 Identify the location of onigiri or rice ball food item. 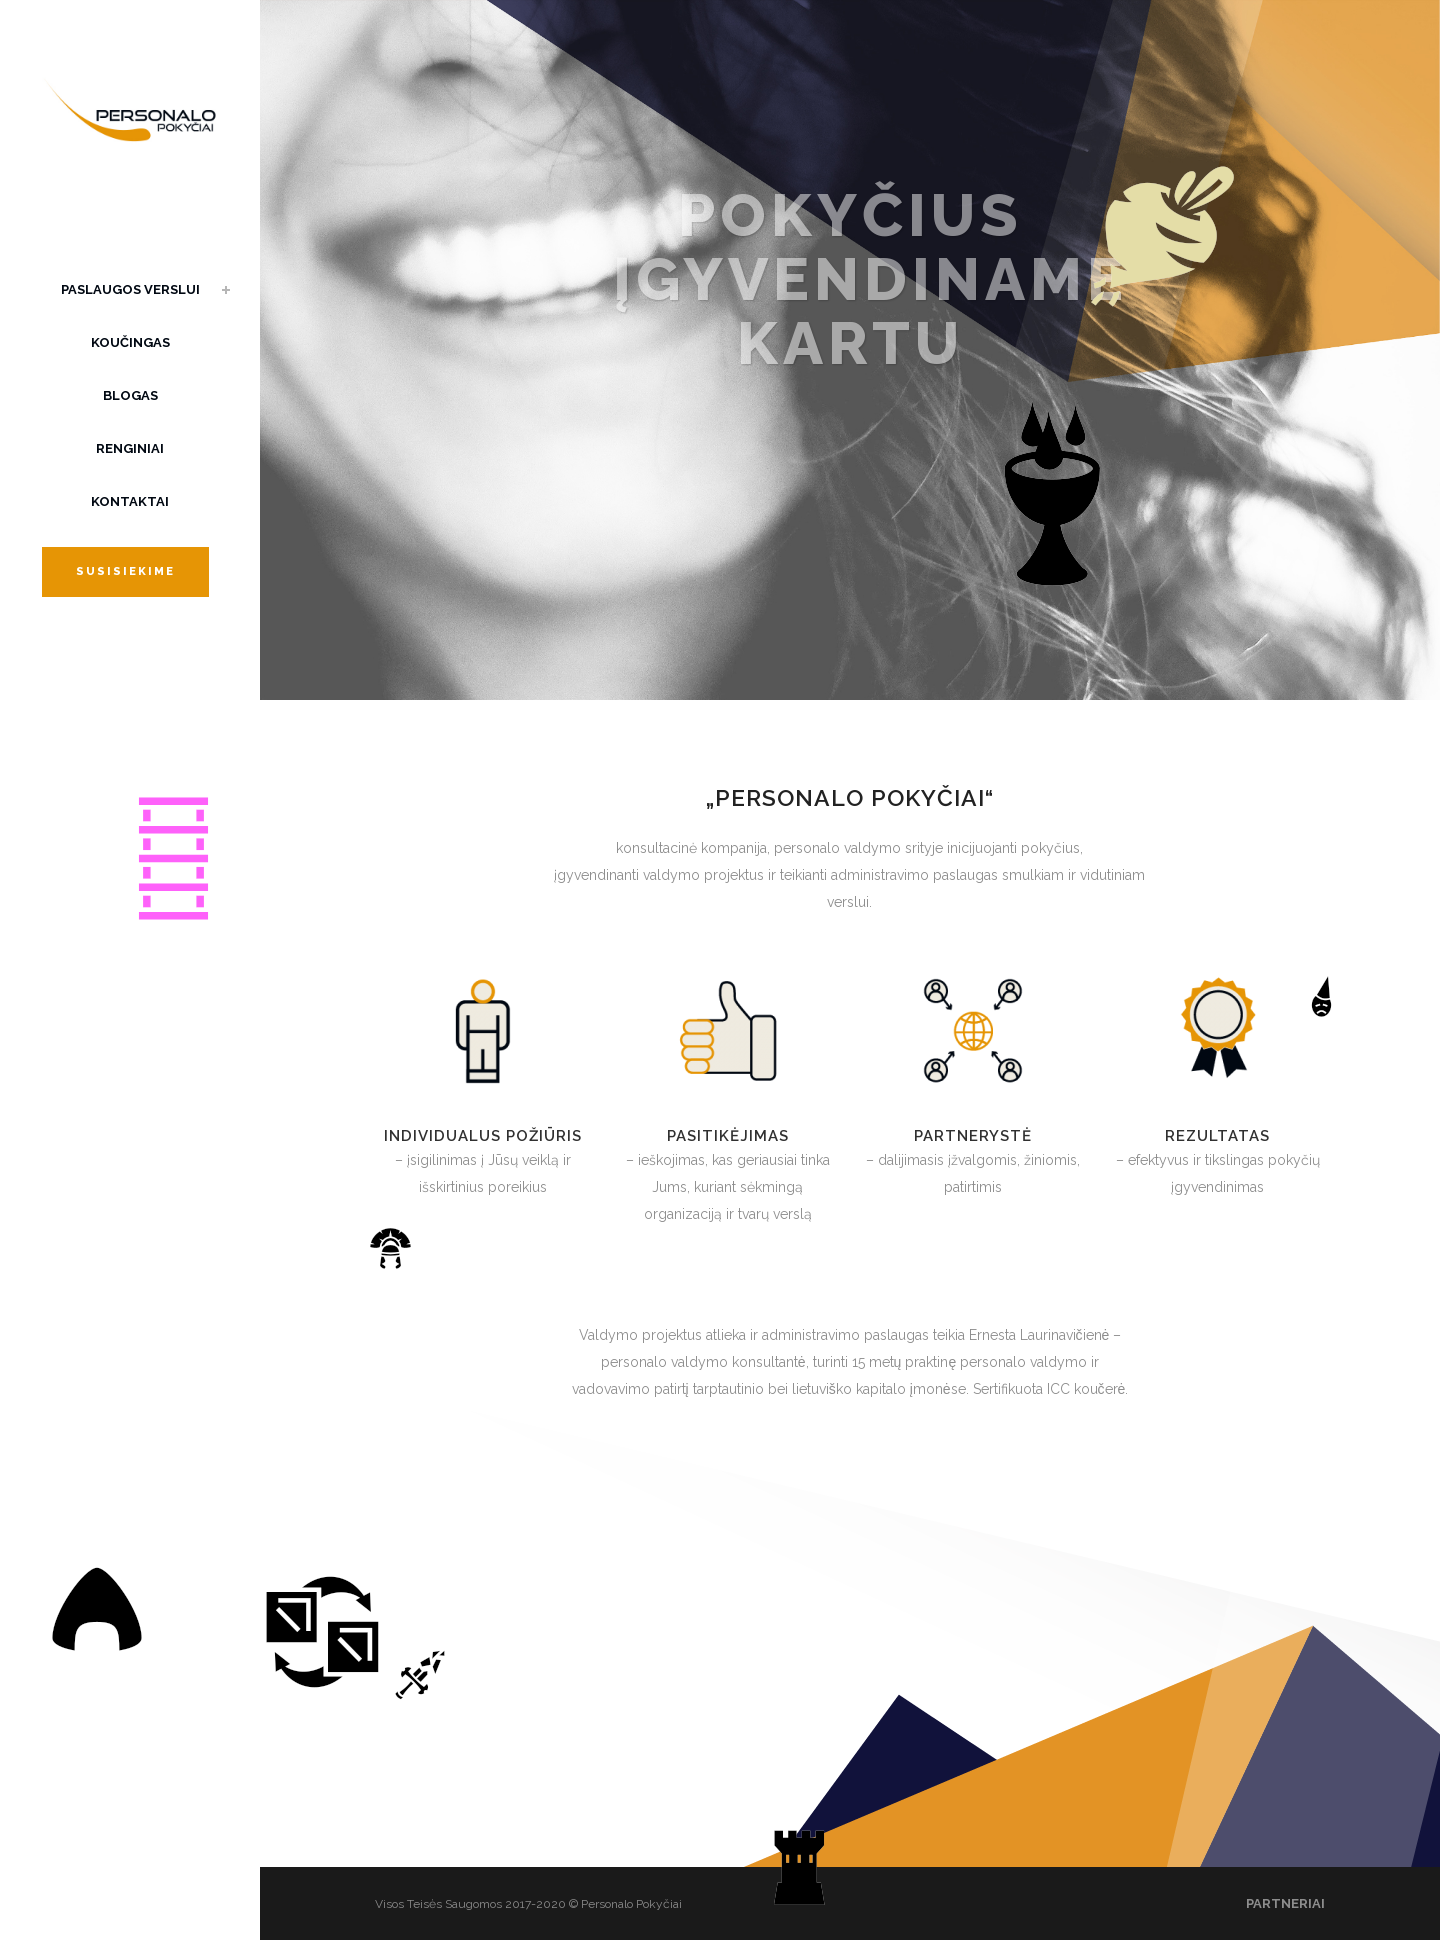
(97, 1606).